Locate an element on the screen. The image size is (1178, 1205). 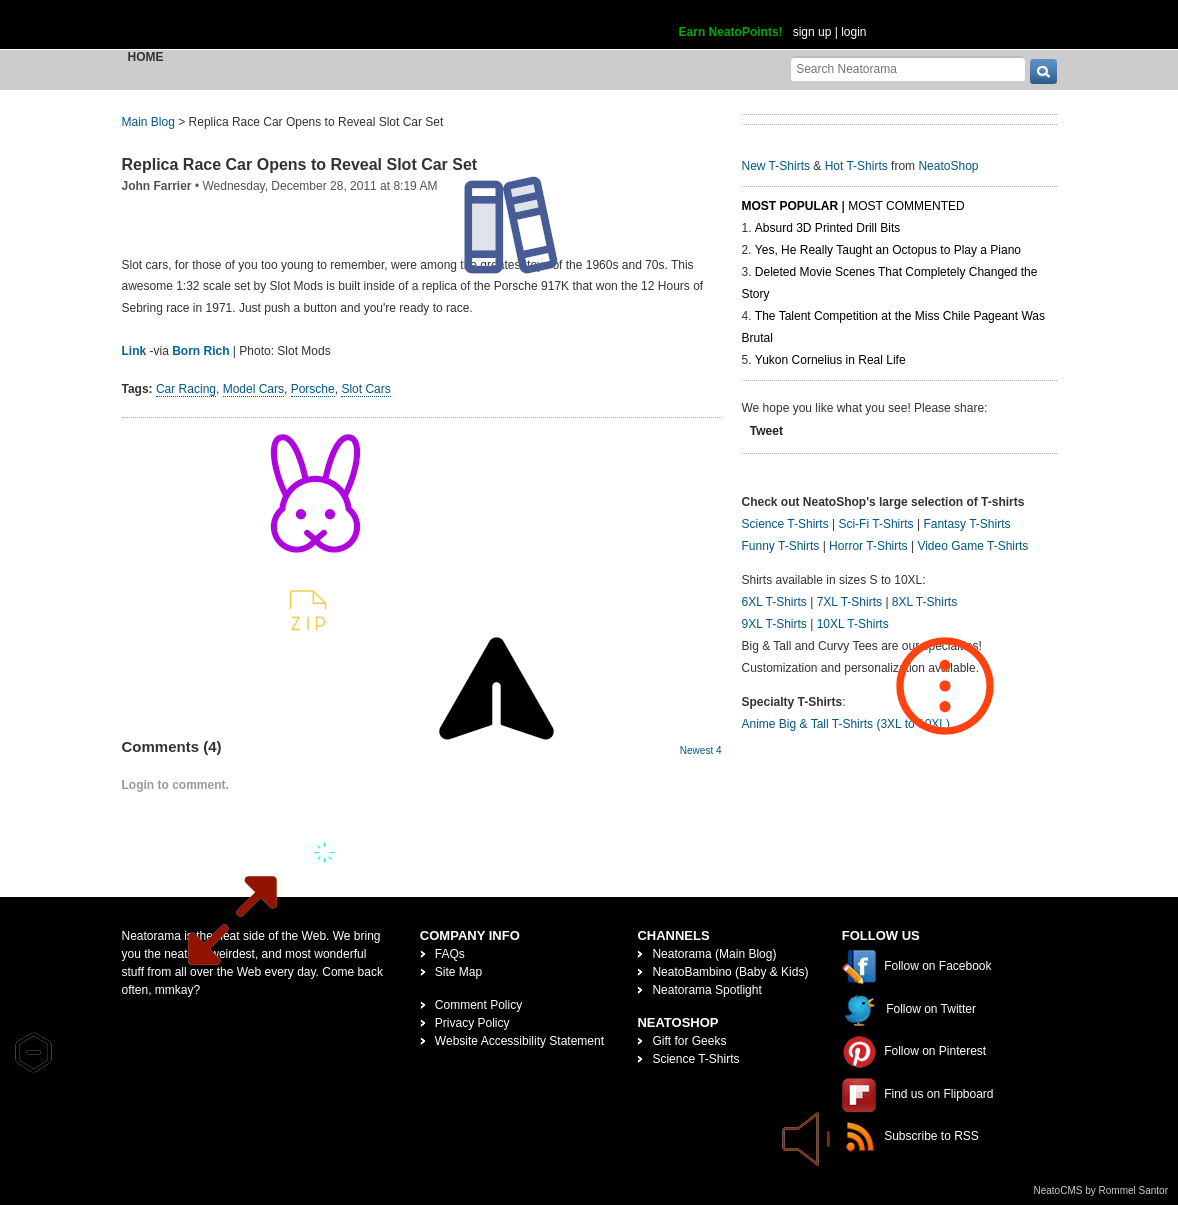
expand to full screen is located at coordinates (232, 920).